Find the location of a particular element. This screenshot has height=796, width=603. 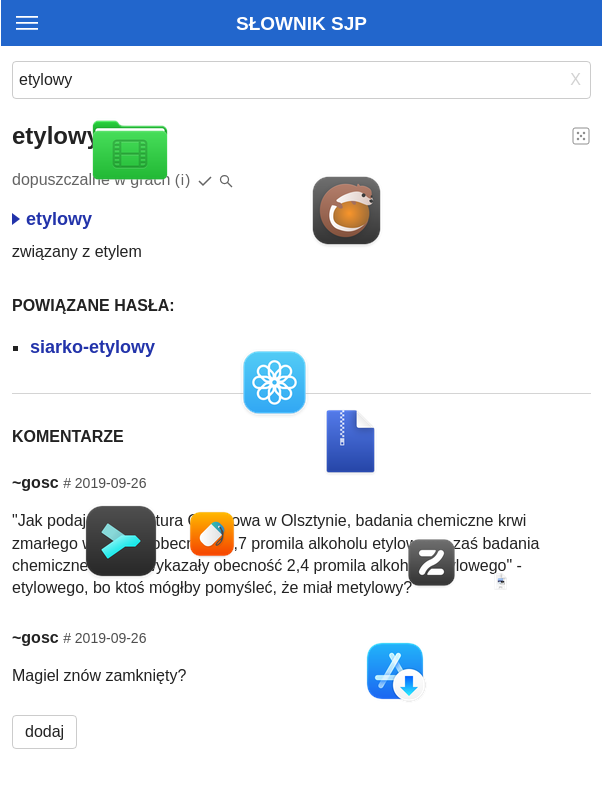

open your videos folder is located at coordinates (130, 150).